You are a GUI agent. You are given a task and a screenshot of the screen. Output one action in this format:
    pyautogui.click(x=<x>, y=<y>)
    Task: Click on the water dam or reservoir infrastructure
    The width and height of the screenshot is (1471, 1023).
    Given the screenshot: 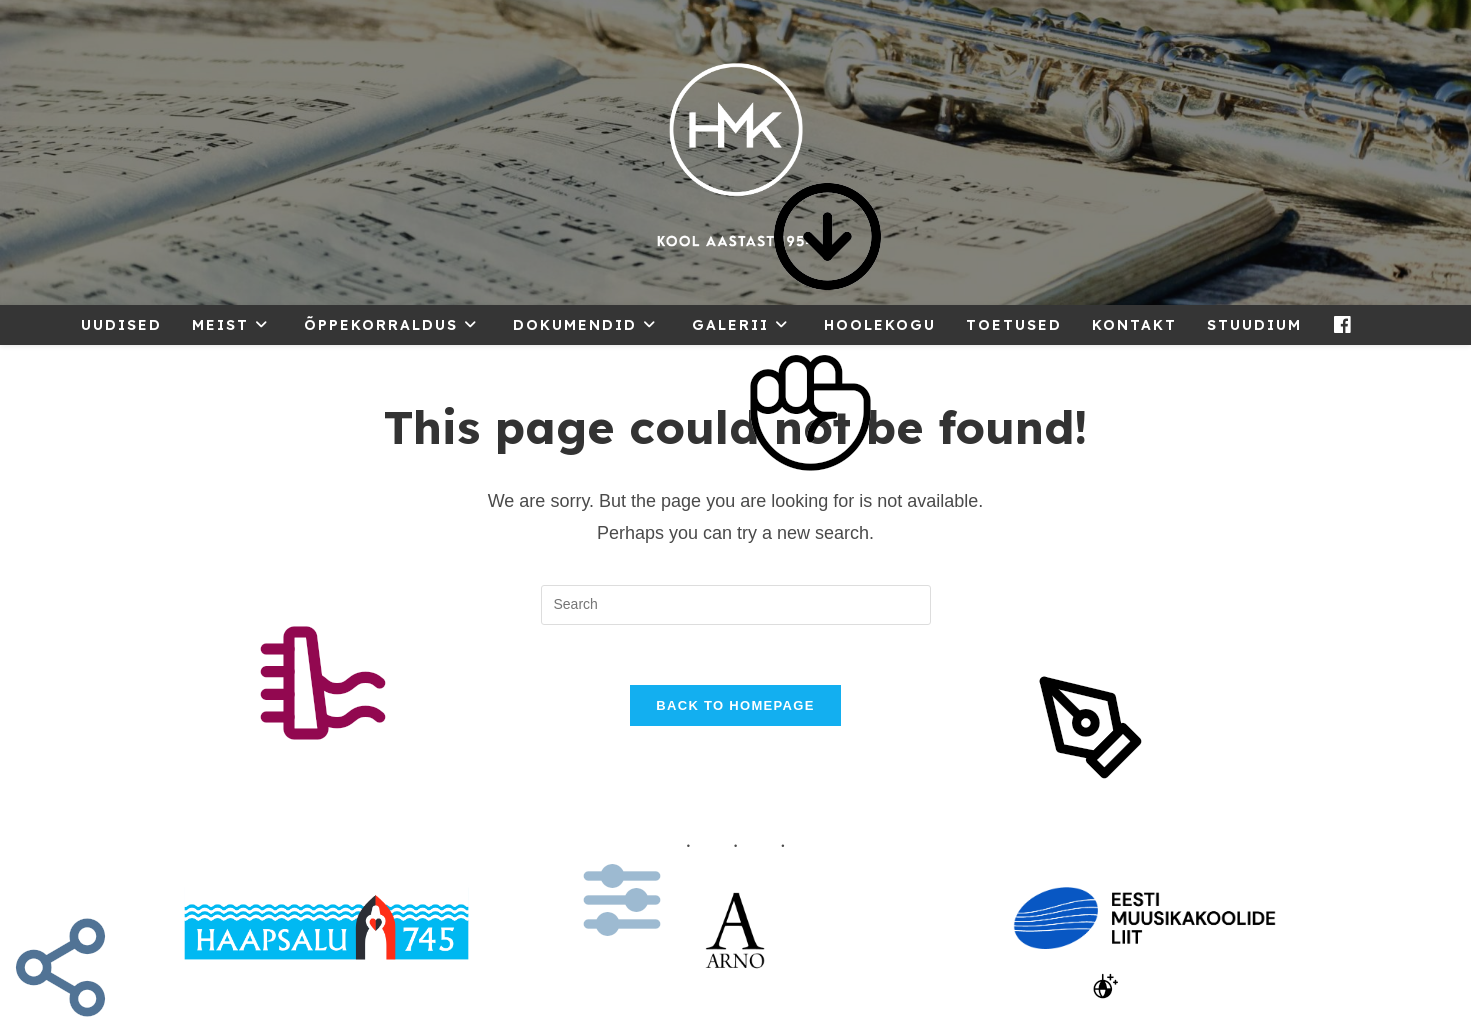 What is the action you would take?
    pyautogui.click(x=323, y=683)
    